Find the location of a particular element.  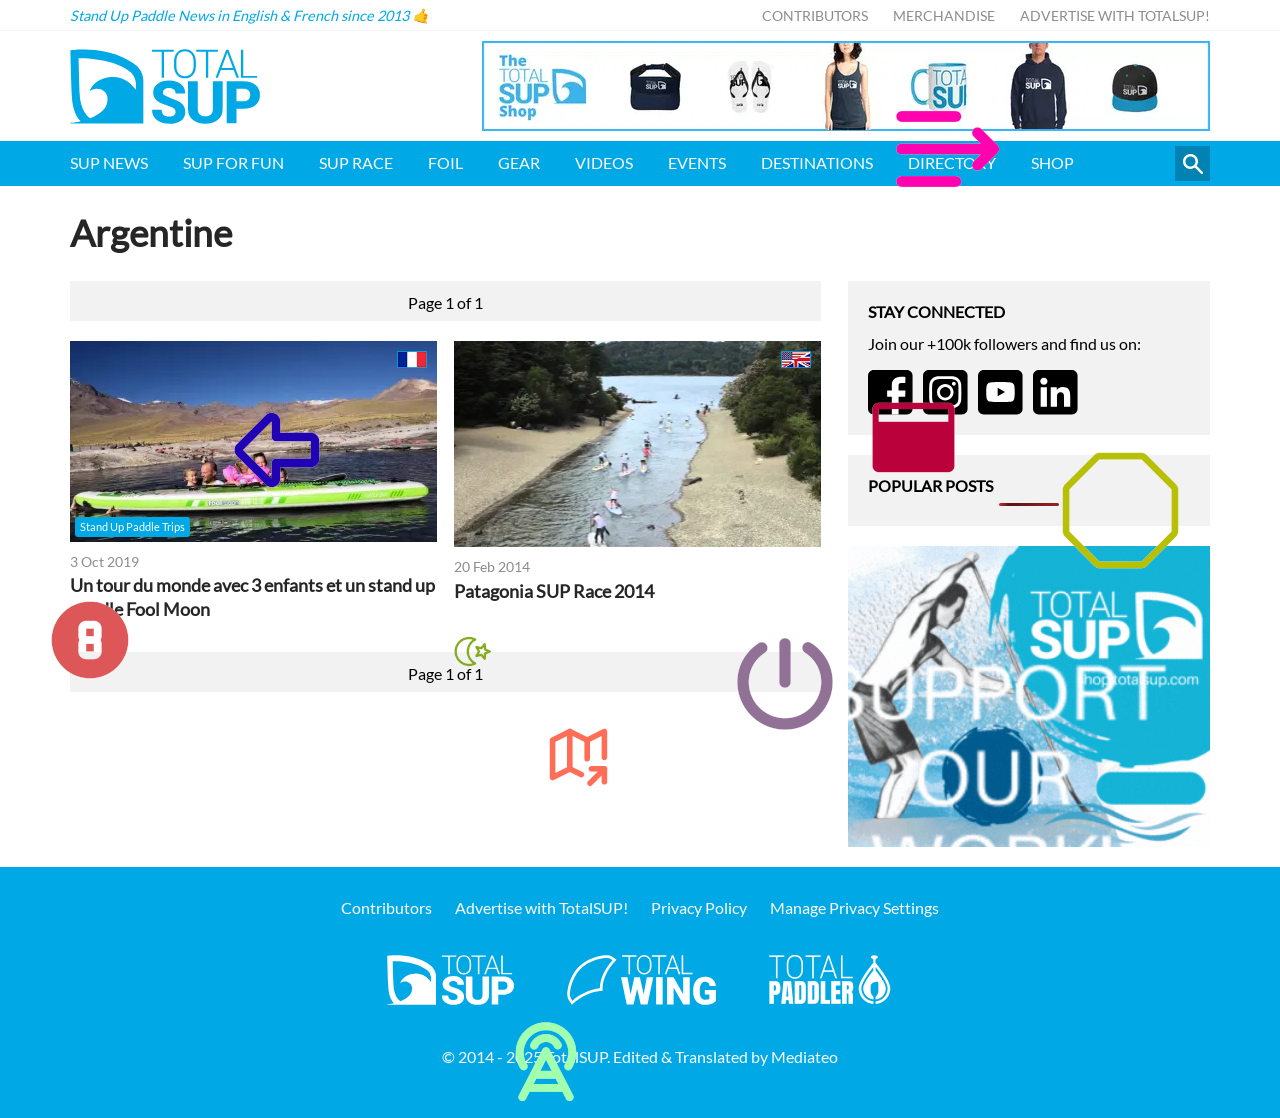

go back to the previous screen is located at coordinates (276, 450).